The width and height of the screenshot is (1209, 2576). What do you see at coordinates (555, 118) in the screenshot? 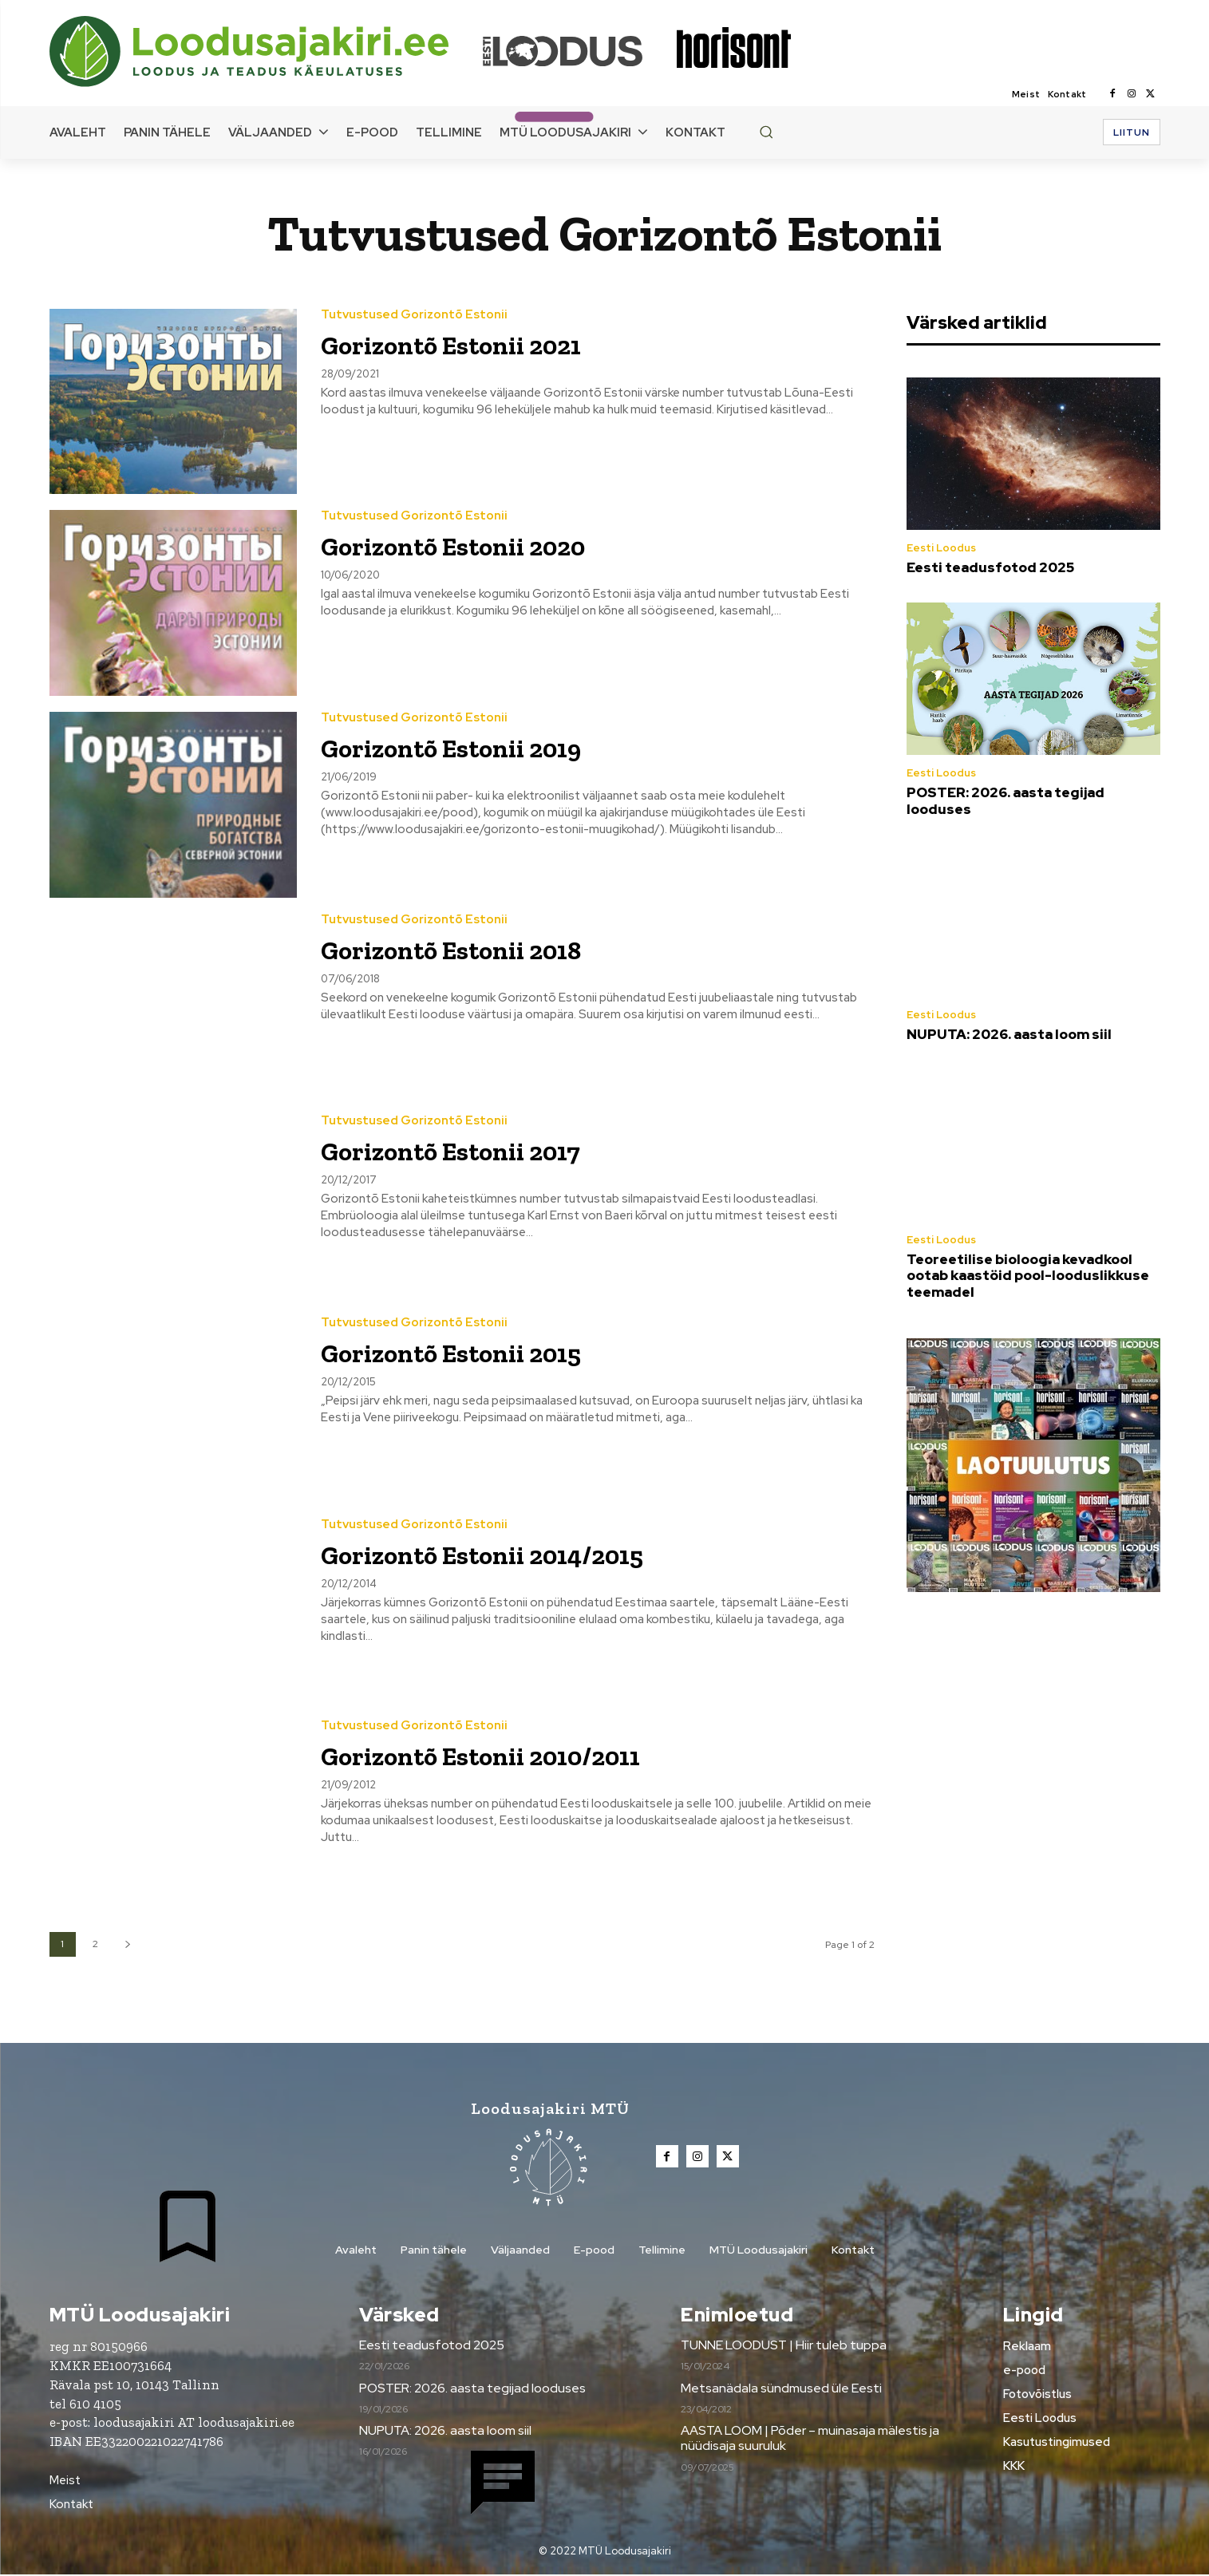
I see `collapse or minimize a section` at bounding box center [555, 118].